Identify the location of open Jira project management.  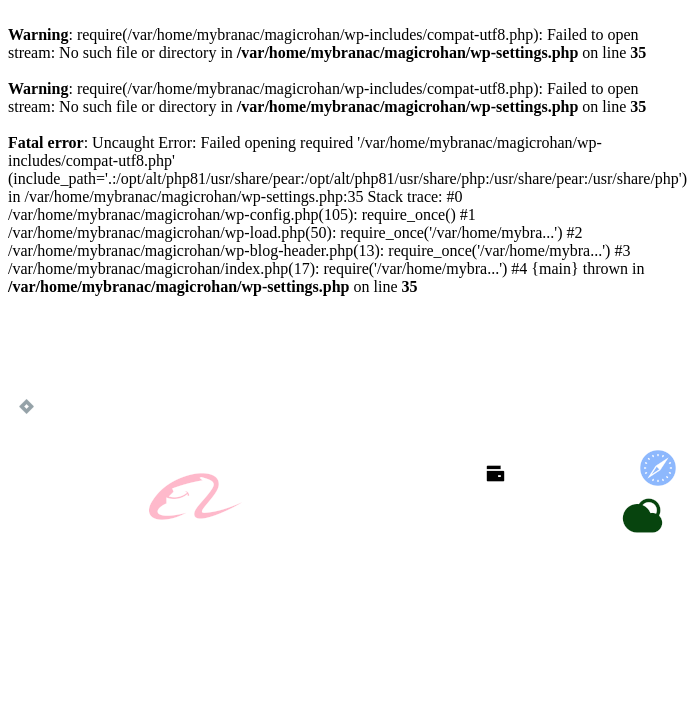
(26, 406).